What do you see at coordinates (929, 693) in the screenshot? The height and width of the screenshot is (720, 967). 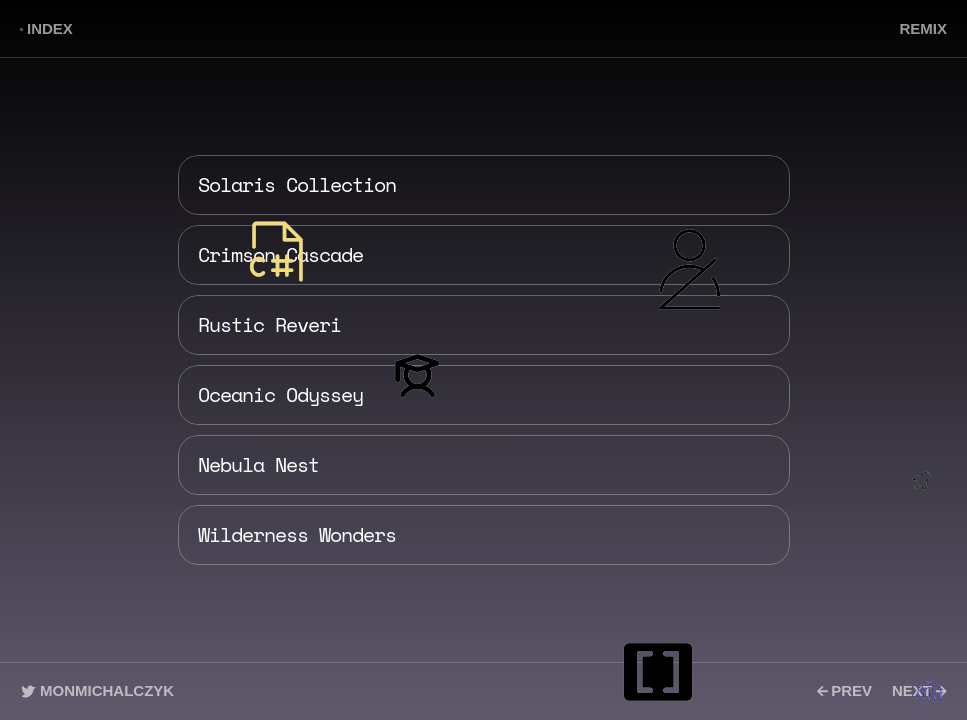 I see `authenticate with fingerprint` at bounding box center [929, 693].